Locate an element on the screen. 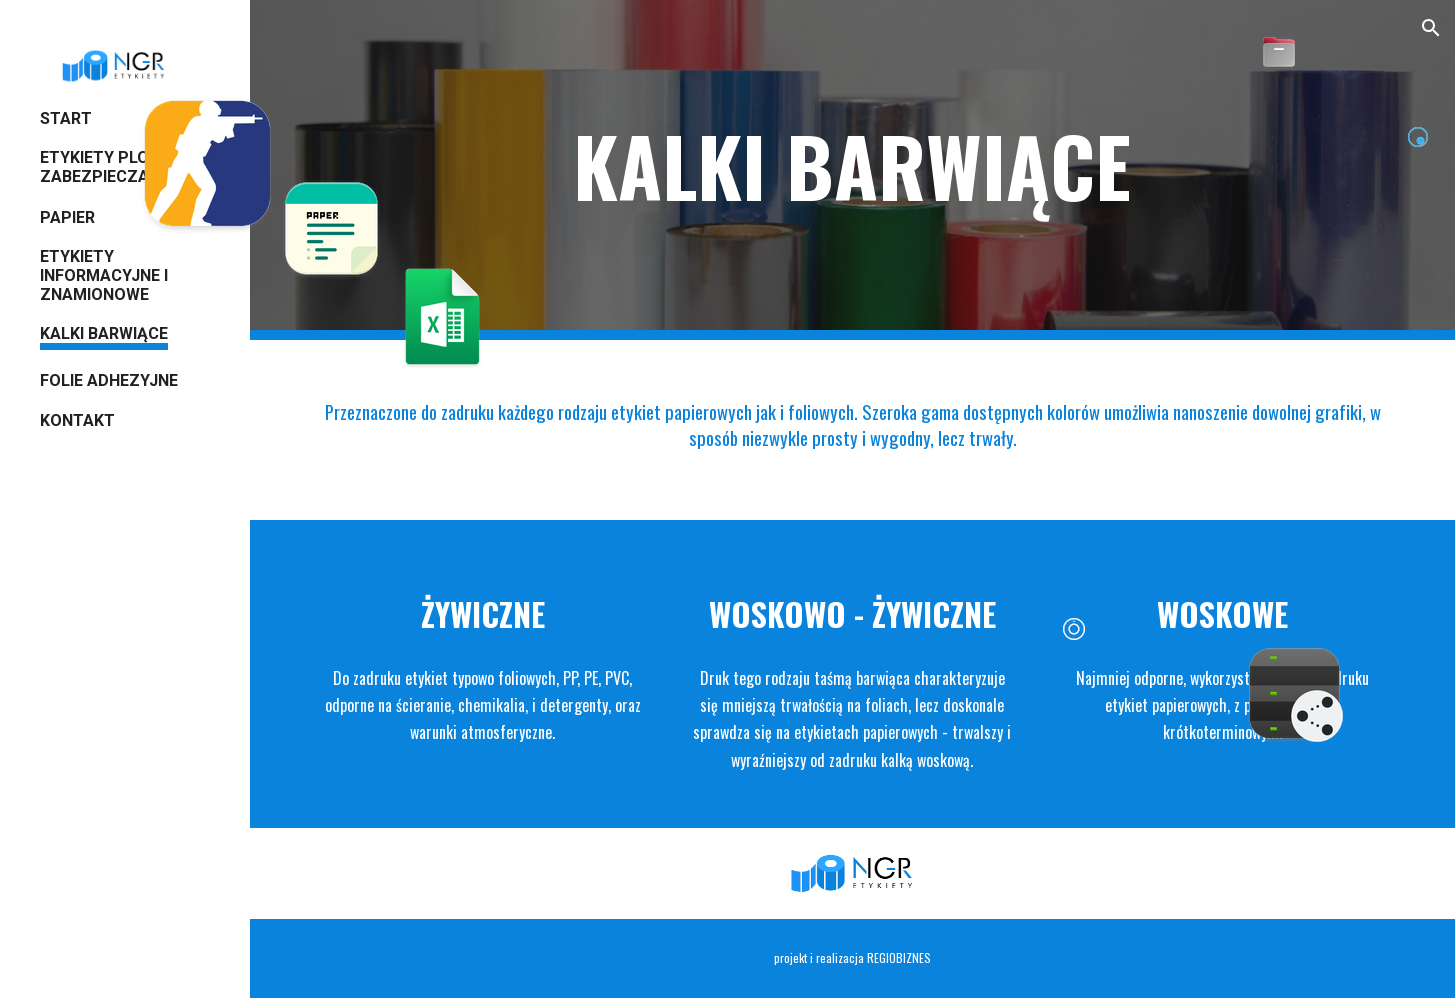 The width and height of the screenshot is (1455, 998). indicates camera is currently active is located at coordinates (1074, 629).